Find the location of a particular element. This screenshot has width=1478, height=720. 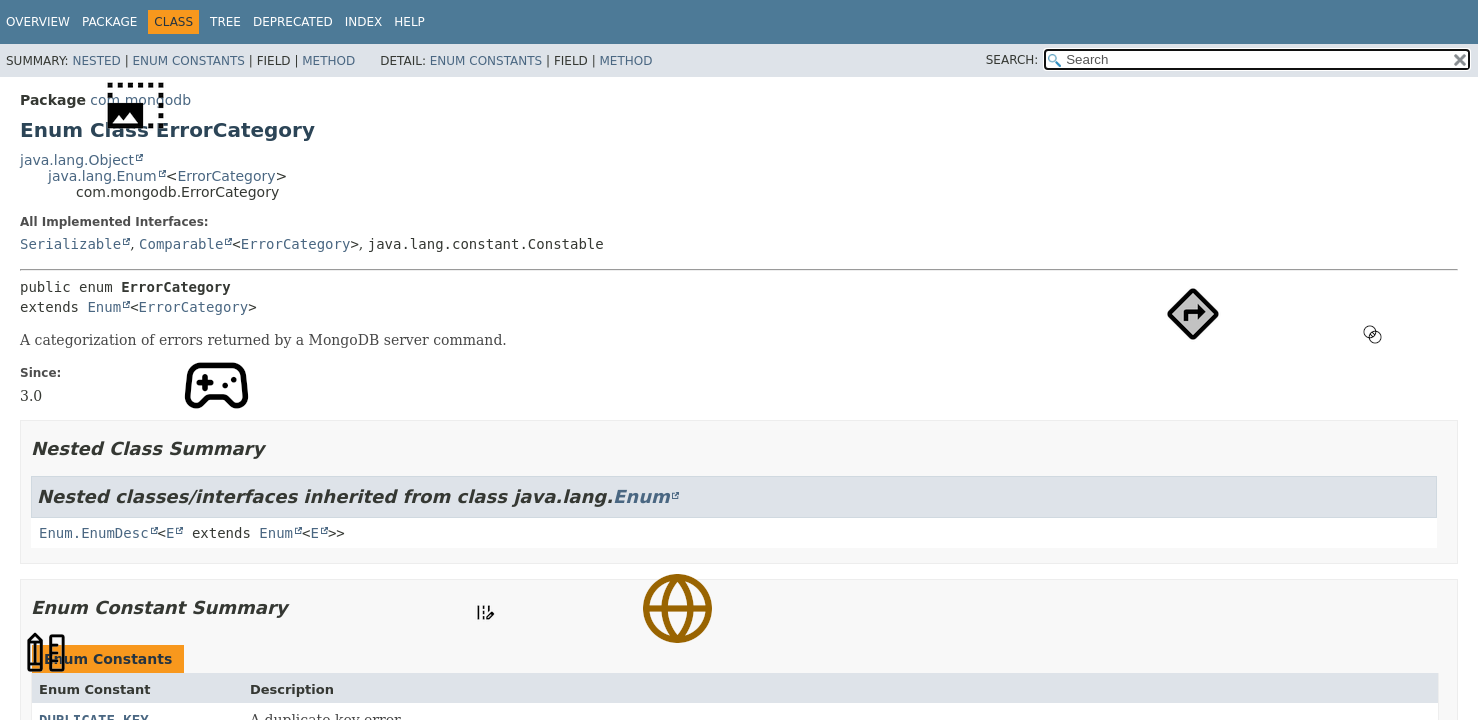

resize image to large format is located at coordinates (135, 105).